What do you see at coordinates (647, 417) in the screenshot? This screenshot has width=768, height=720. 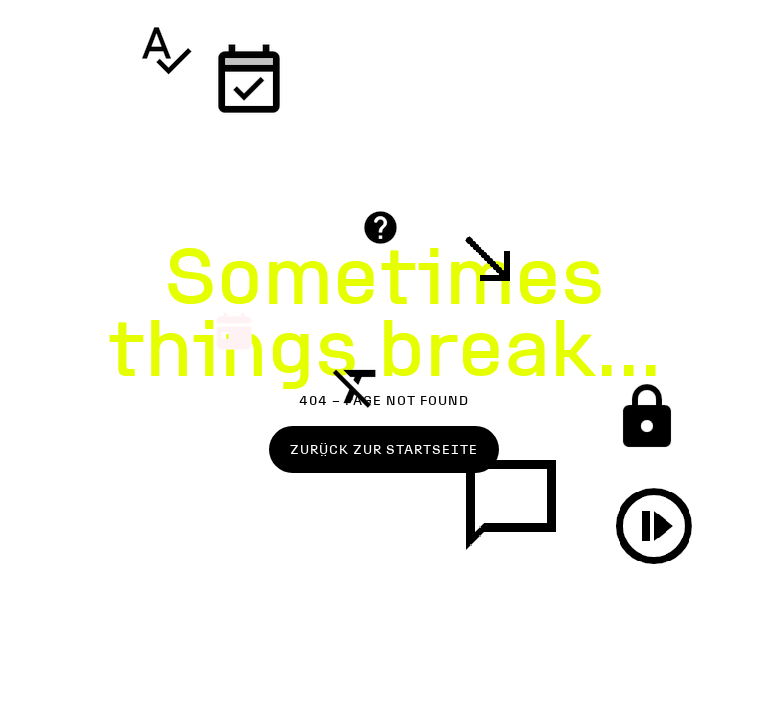 I see `indicates a secure connection` at bounding box center [647, 417].